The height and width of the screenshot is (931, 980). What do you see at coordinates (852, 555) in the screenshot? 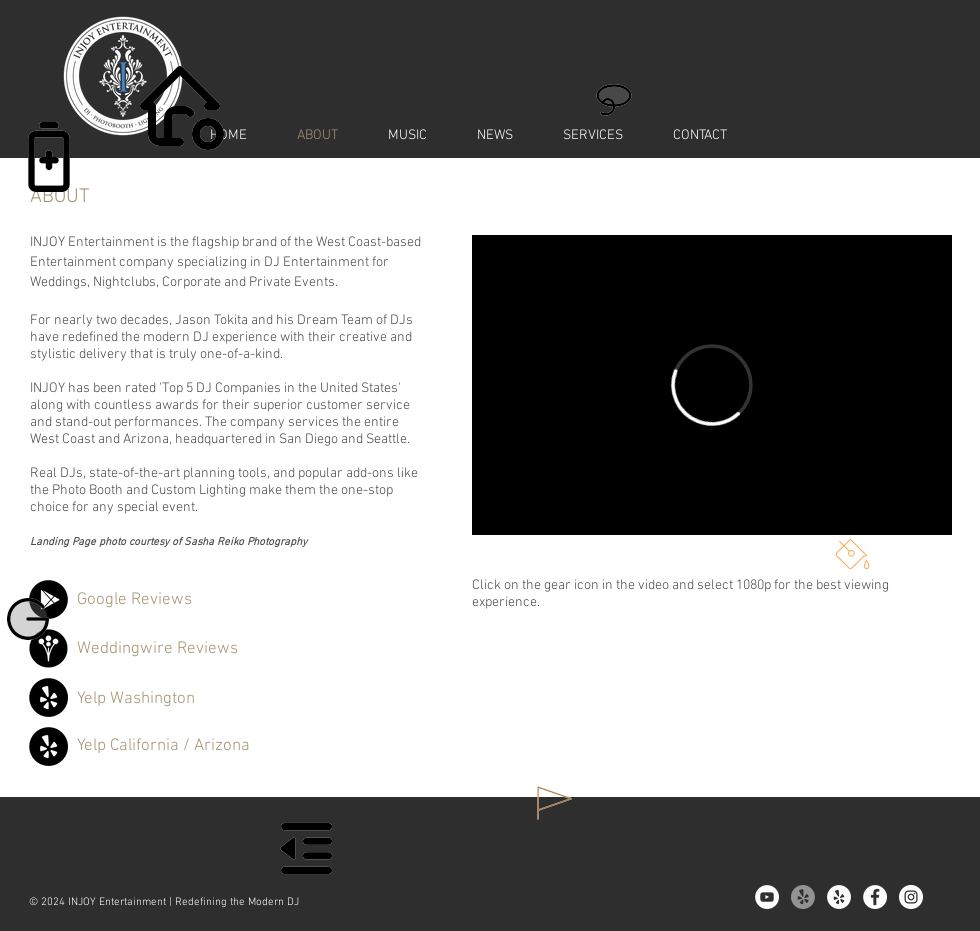
I see `fill an area with a selected color` at bounding box center [852, 555].